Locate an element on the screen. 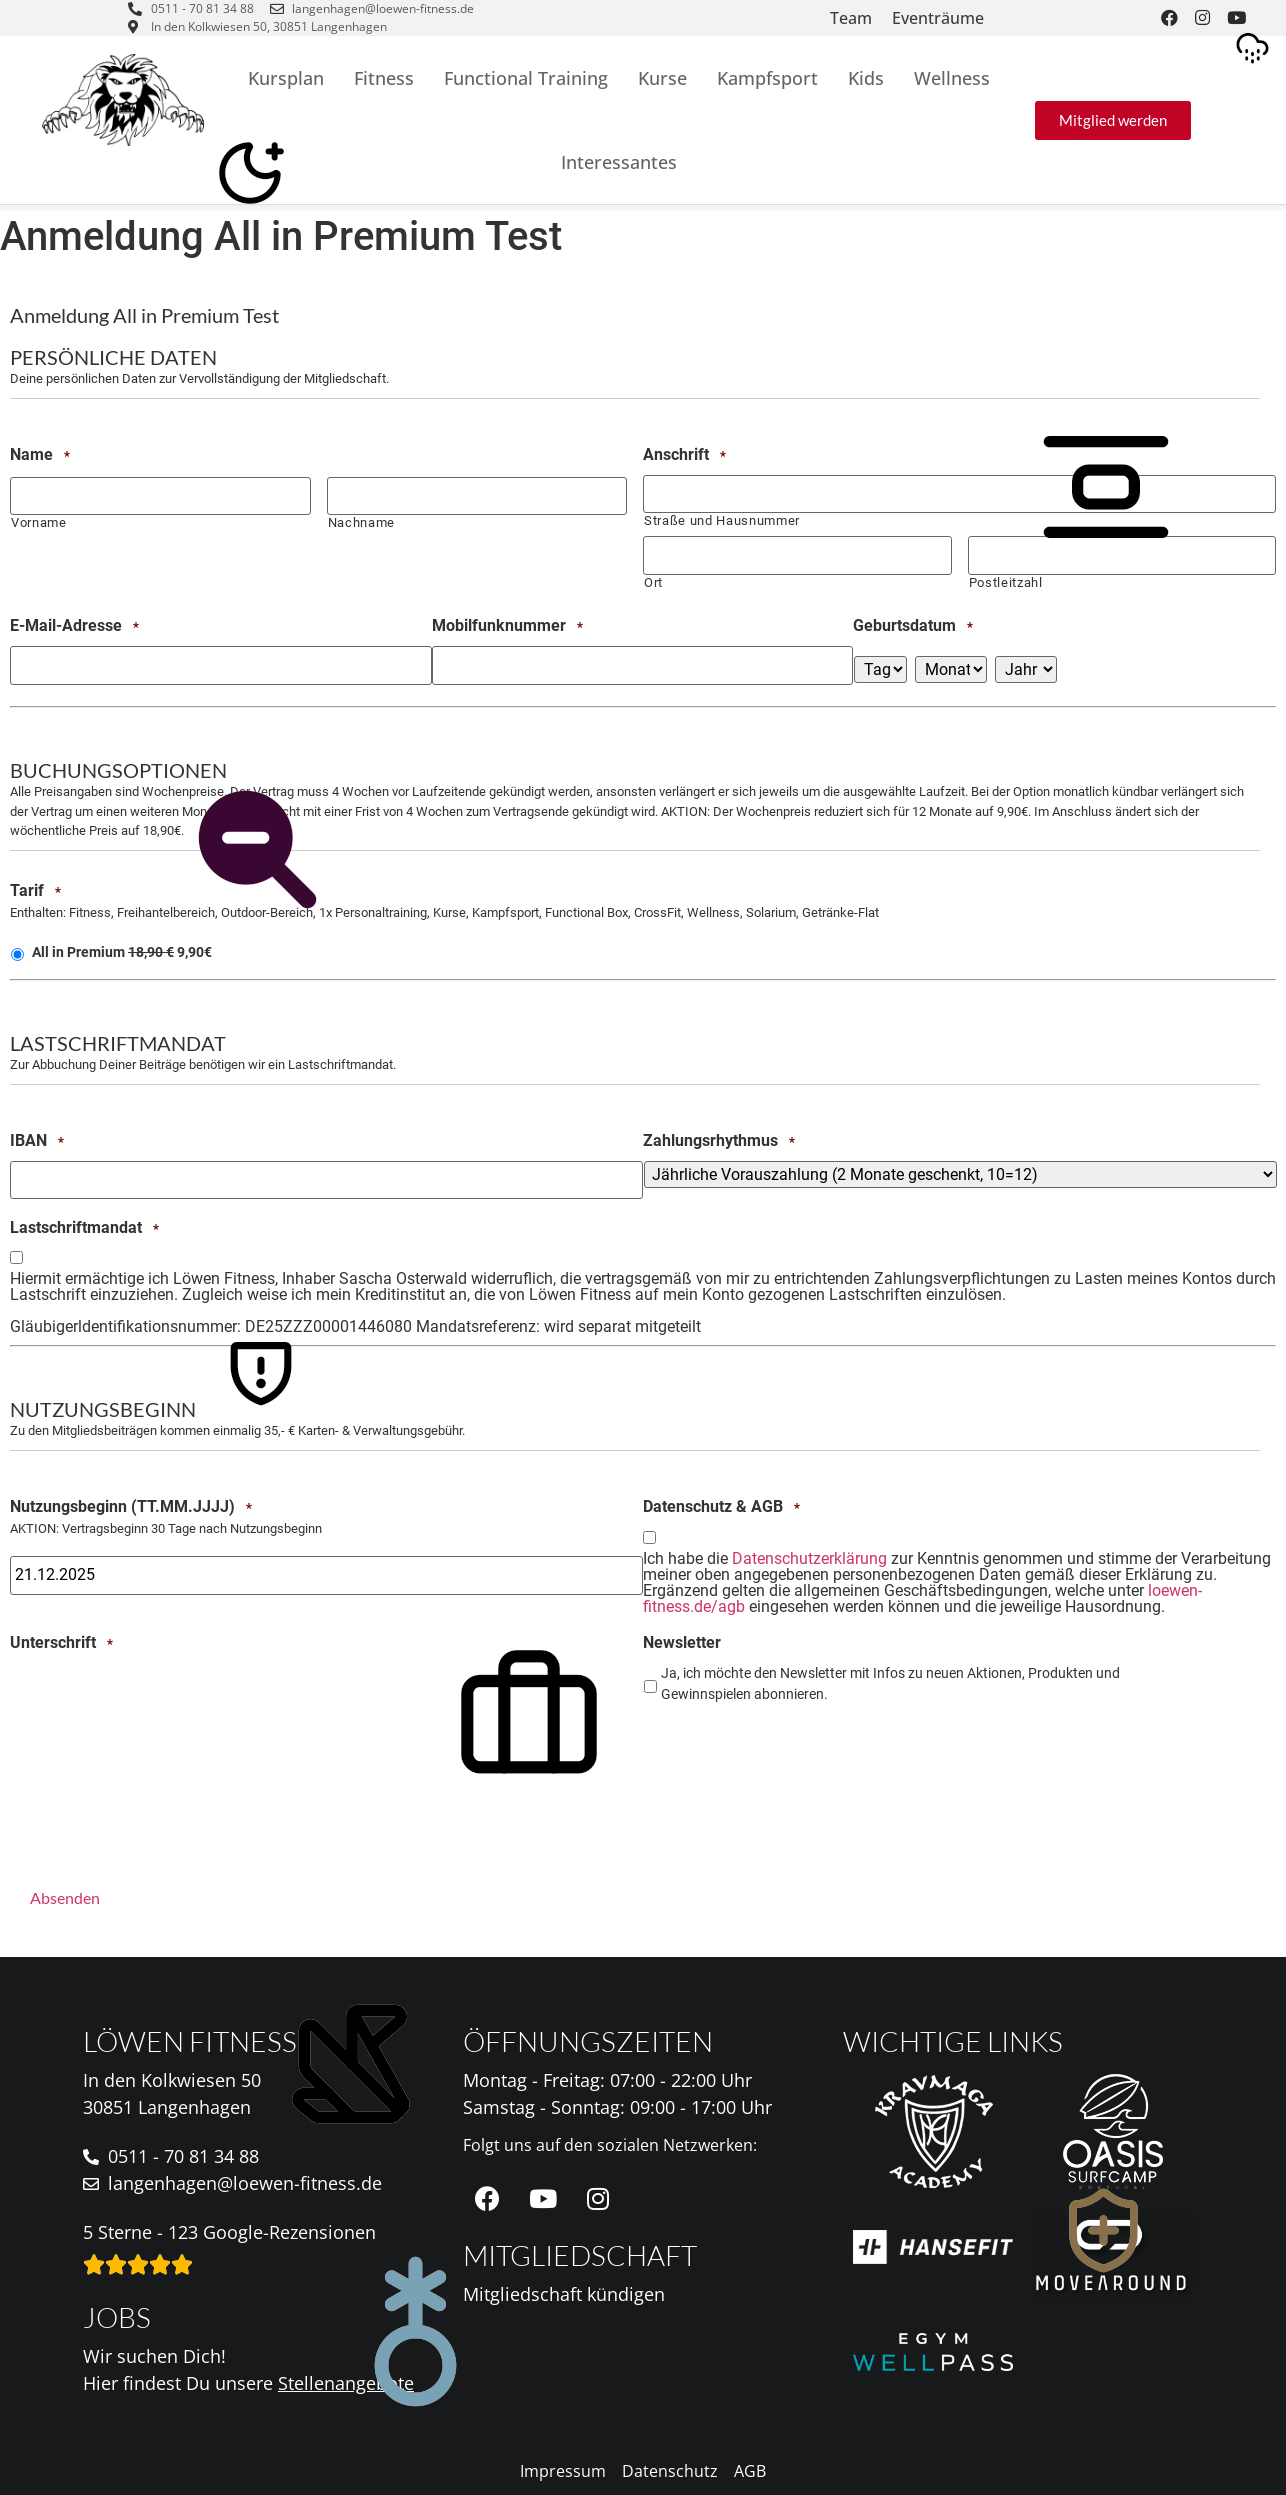 The height and width of the screenshot is (2495, 1286). enable dark mode or night theme is located at coordinates (250, 173).